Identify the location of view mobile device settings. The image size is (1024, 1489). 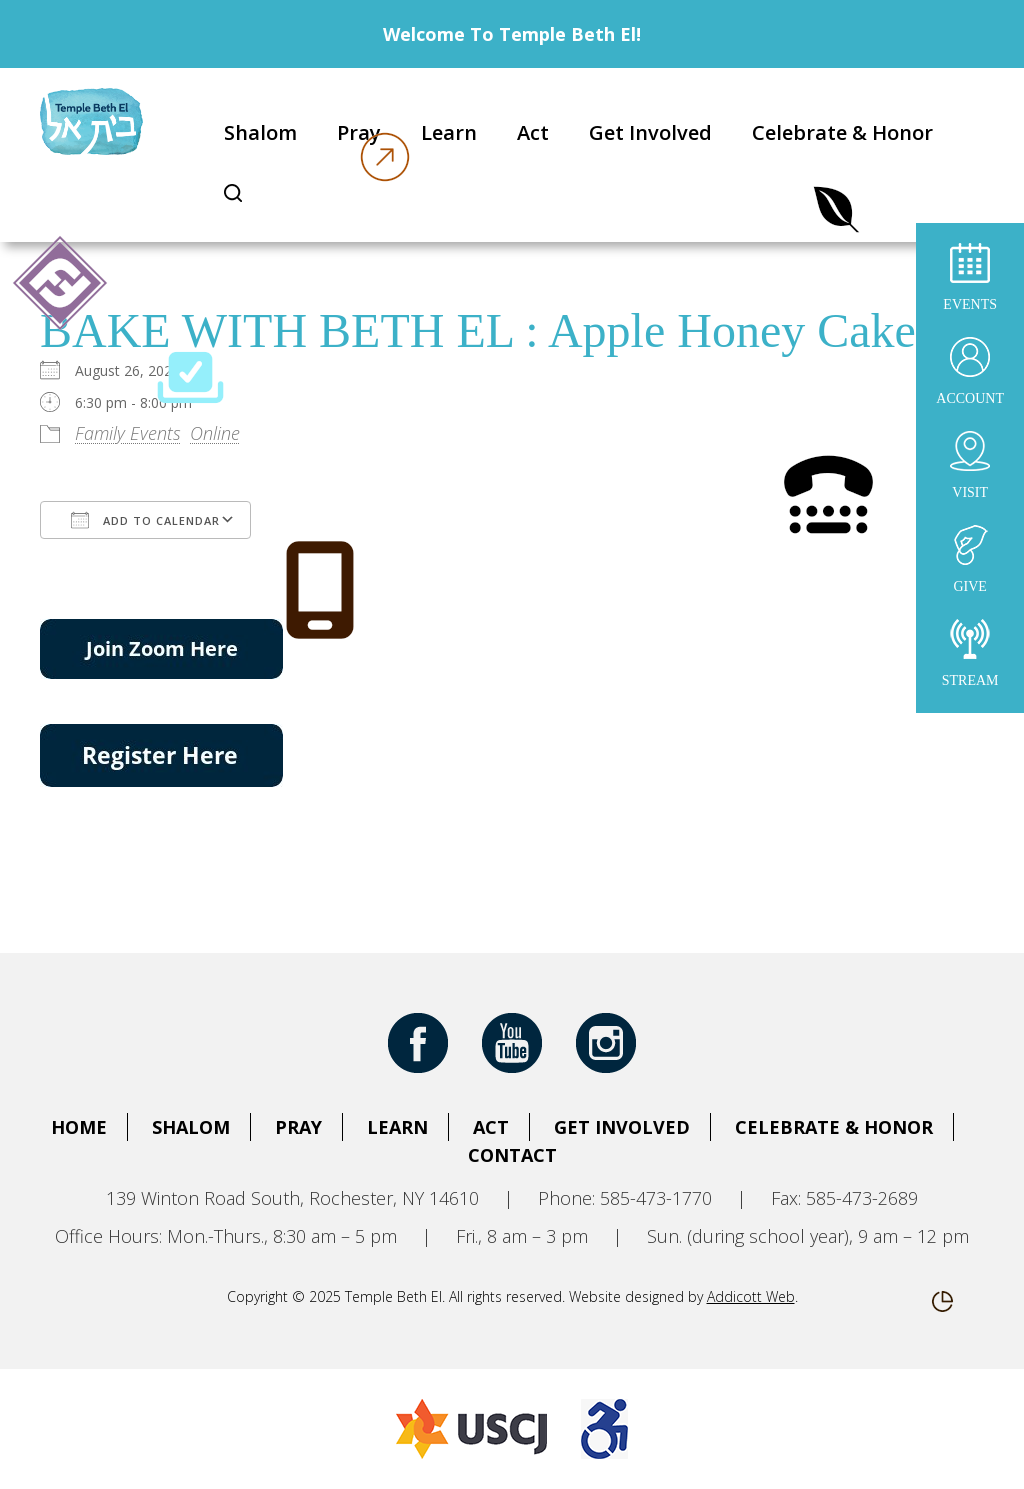
(320, 590).